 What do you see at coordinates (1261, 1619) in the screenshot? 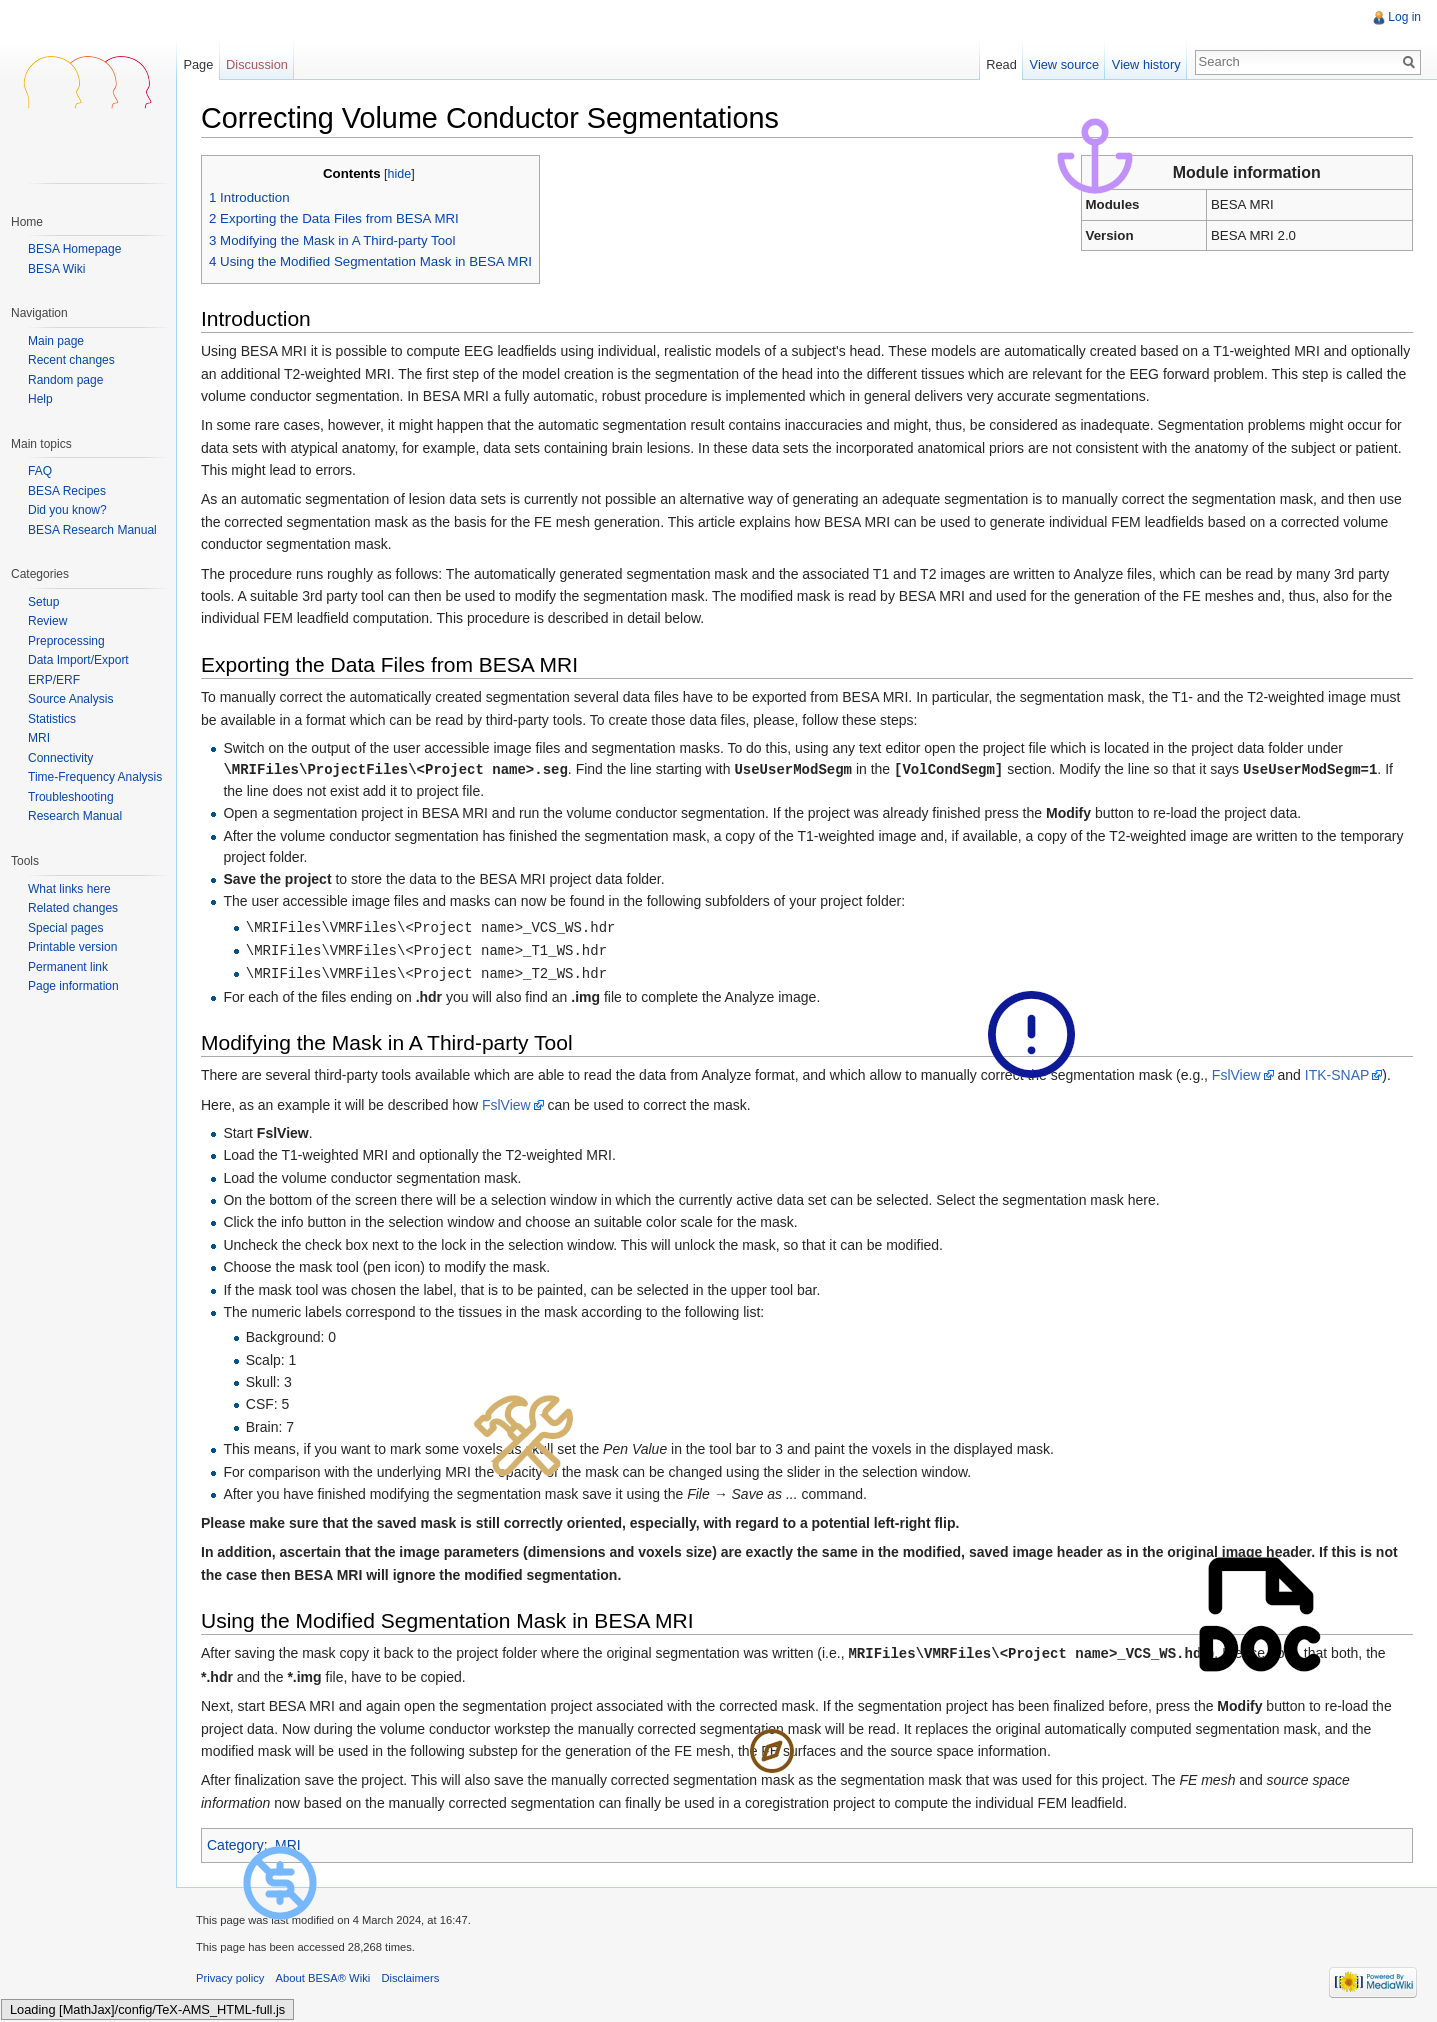
I see `open or view a document file` at bounding box center [1261, 1619].